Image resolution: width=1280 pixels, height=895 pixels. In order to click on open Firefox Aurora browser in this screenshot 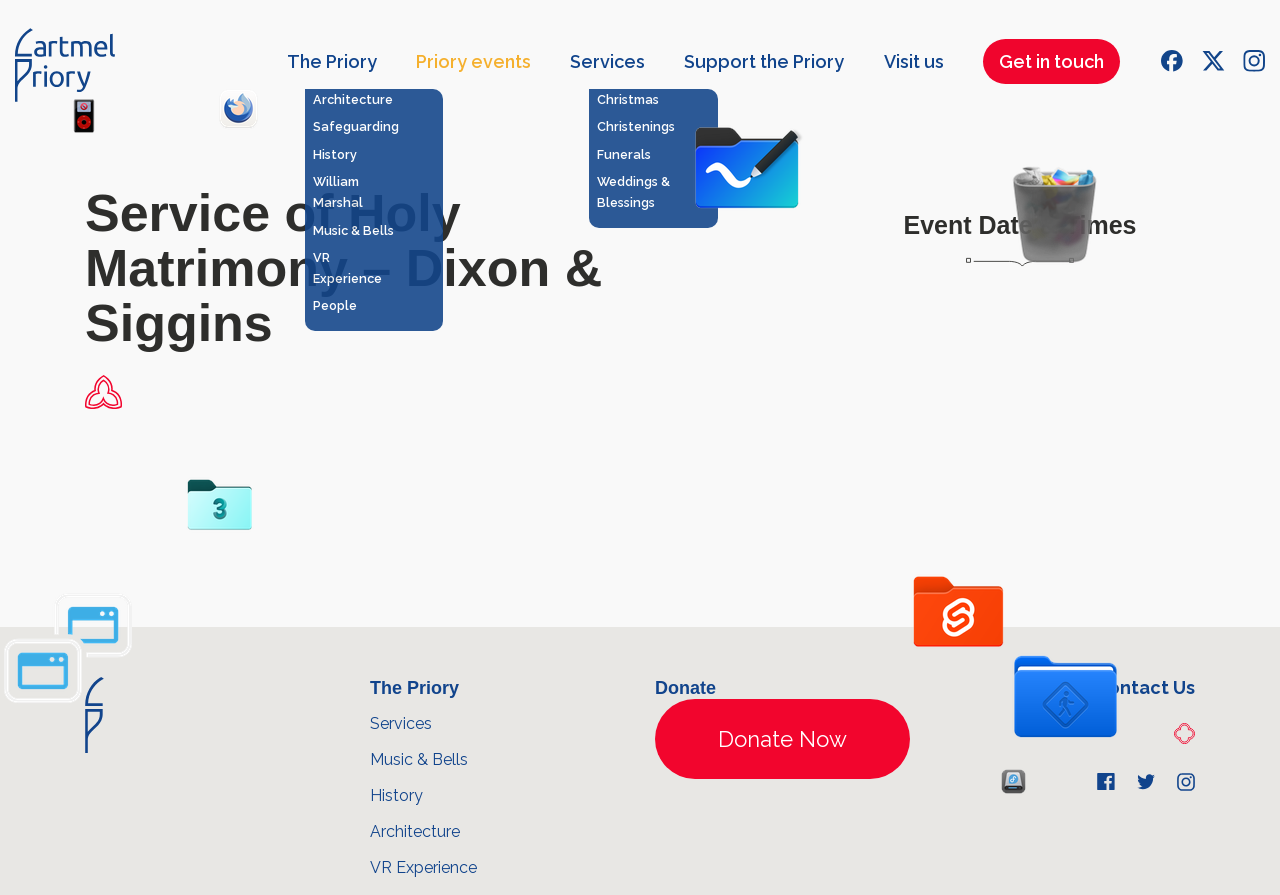, I will do `click(238, 108)`.